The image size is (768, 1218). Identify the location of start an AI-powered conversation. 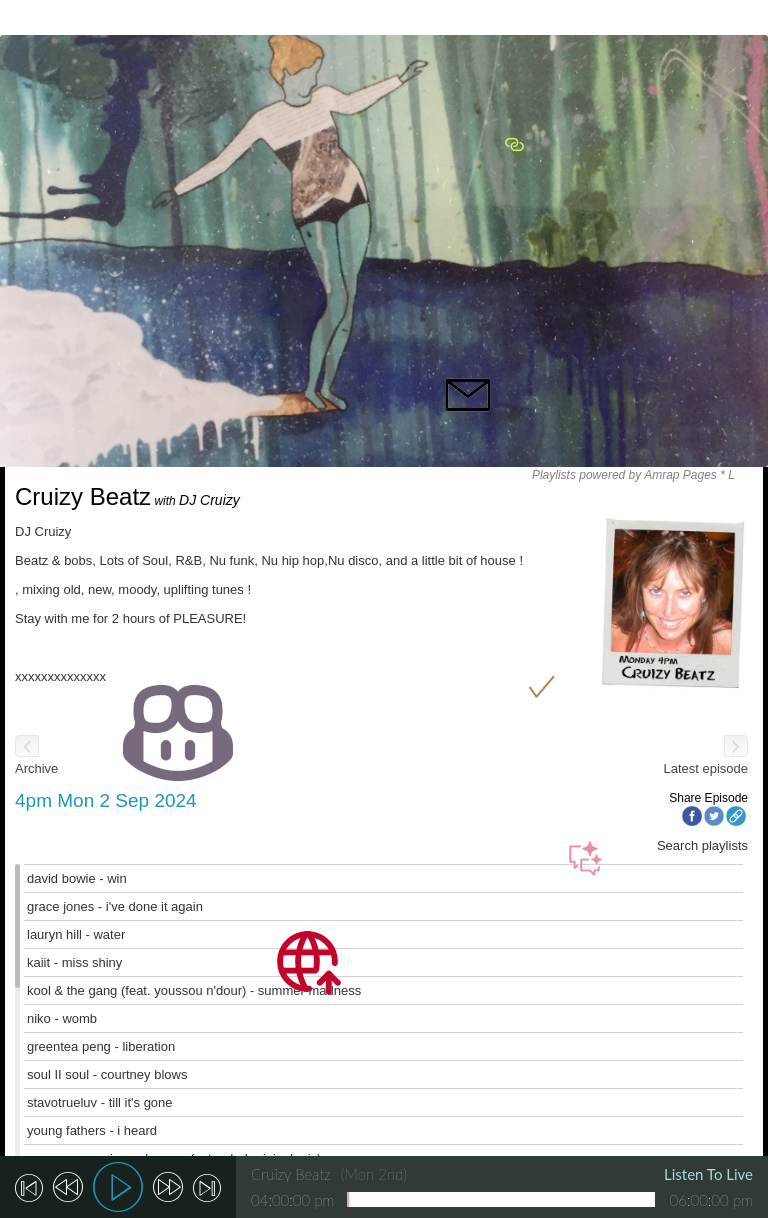
(584, 858).